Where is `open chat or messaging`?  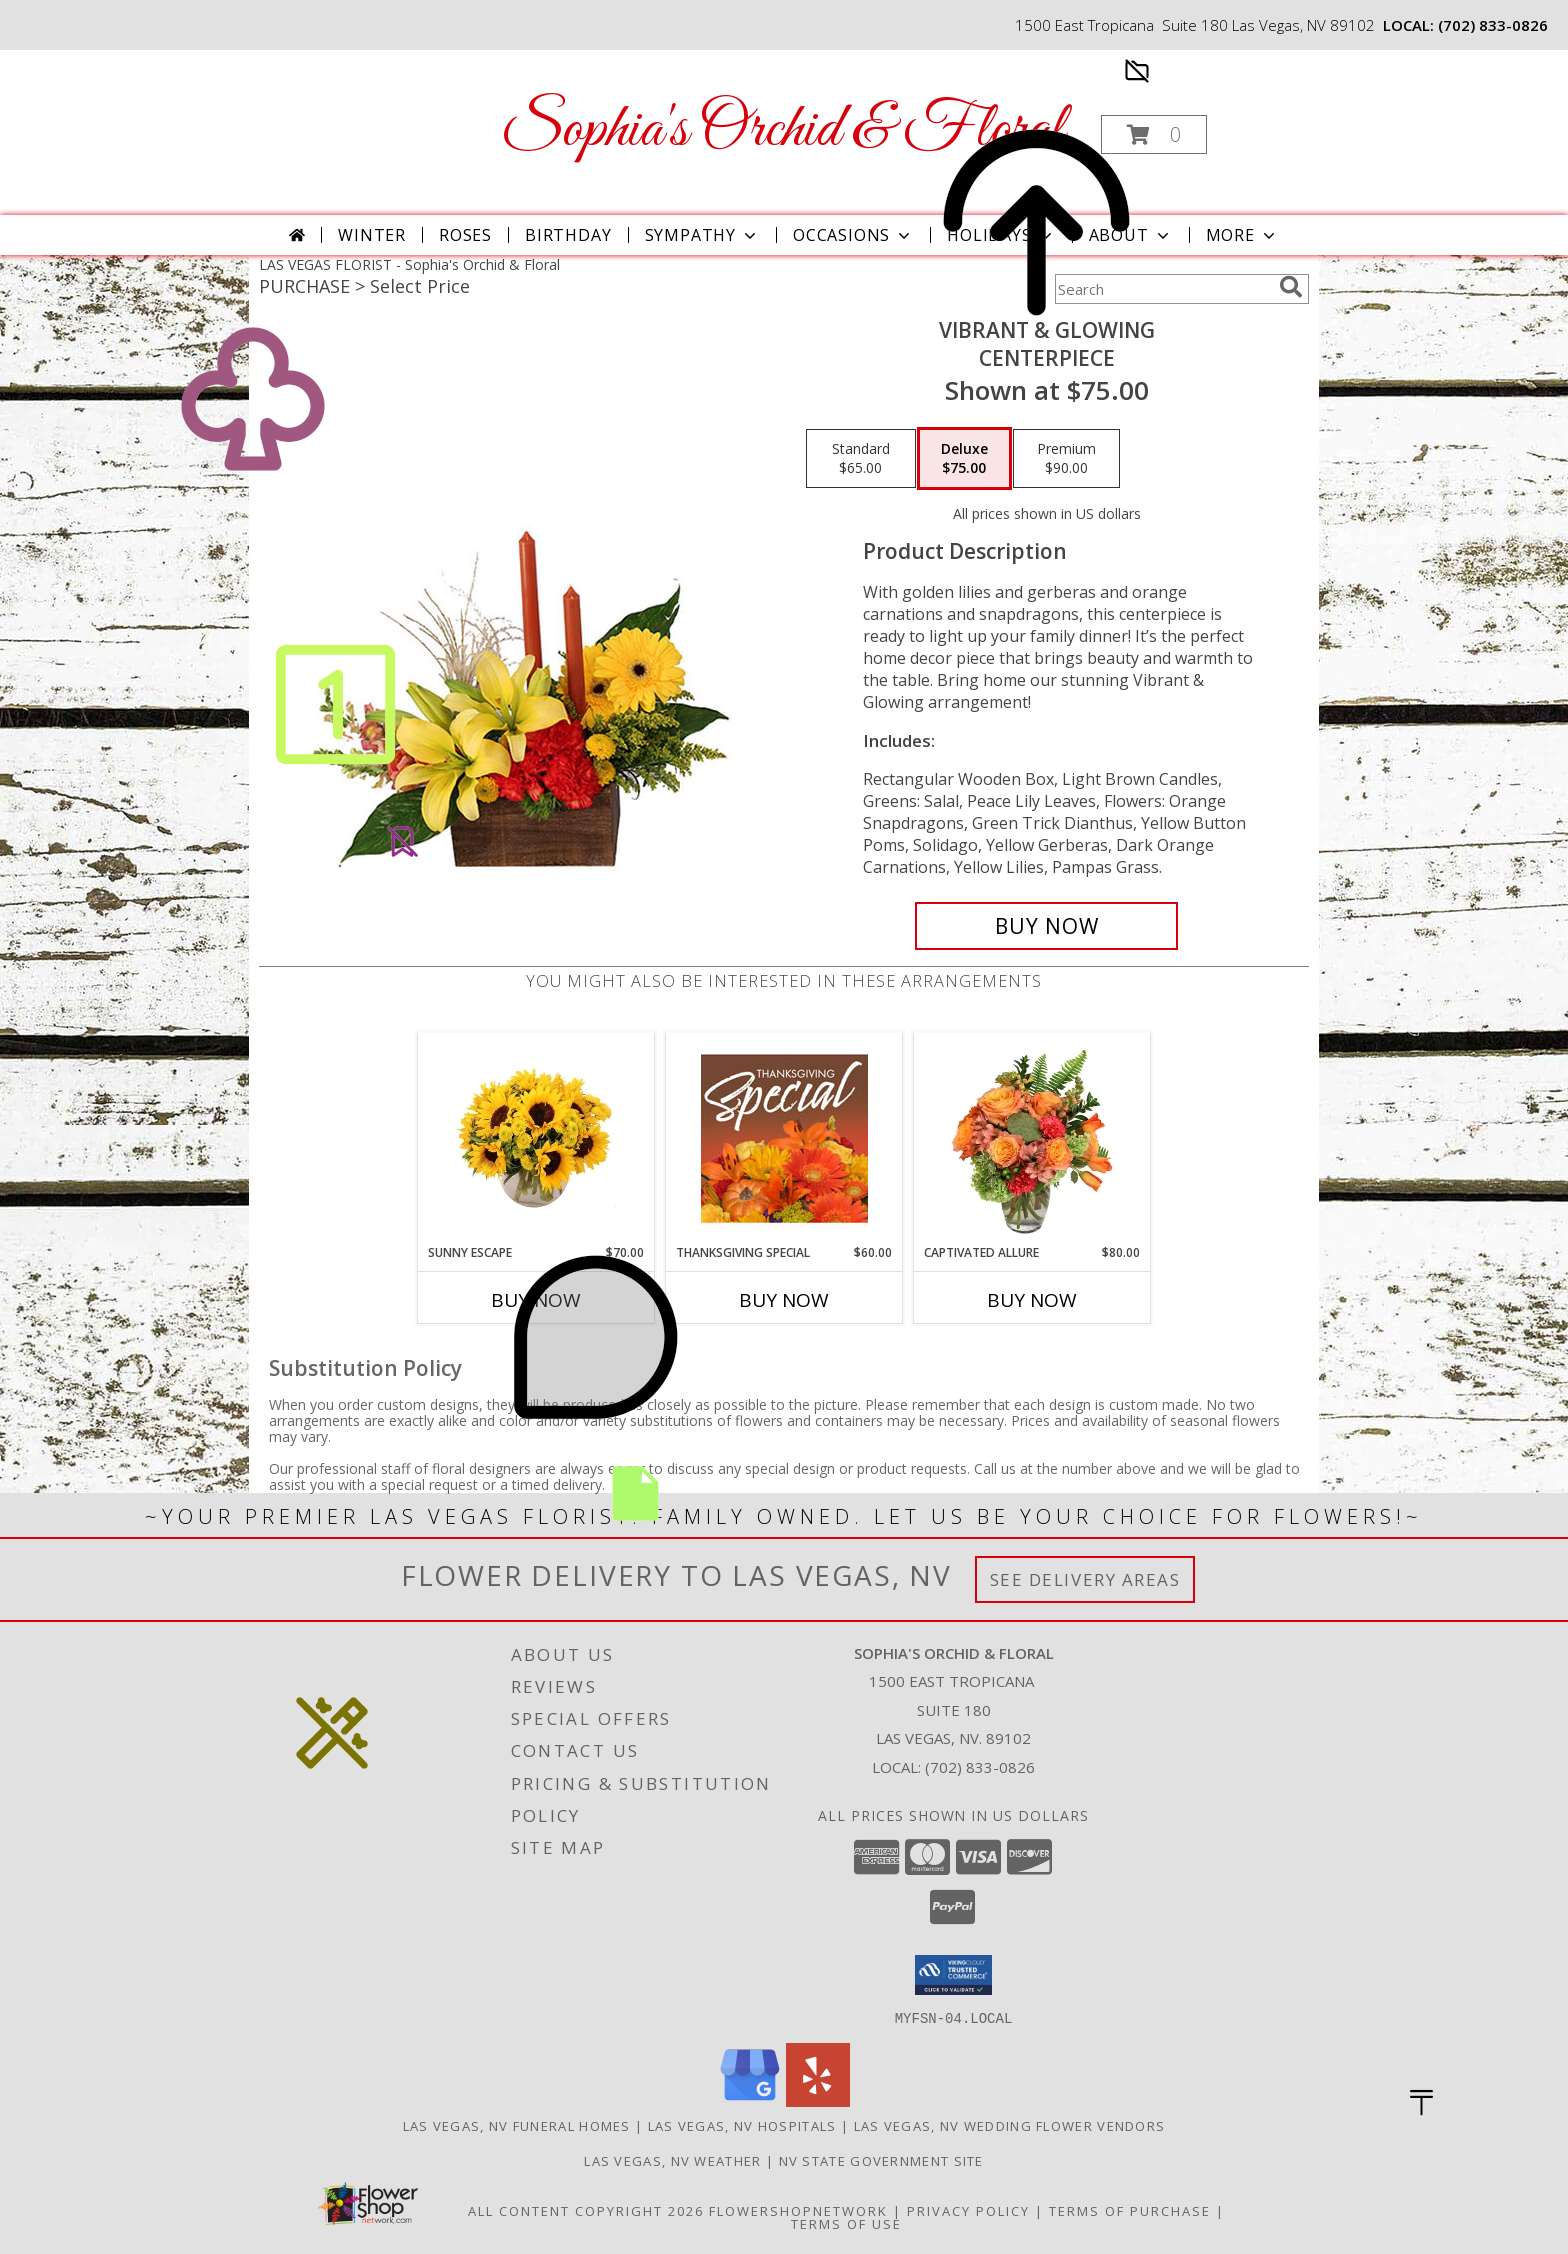 open chat or messaging is located at coordinates (592, 1340).